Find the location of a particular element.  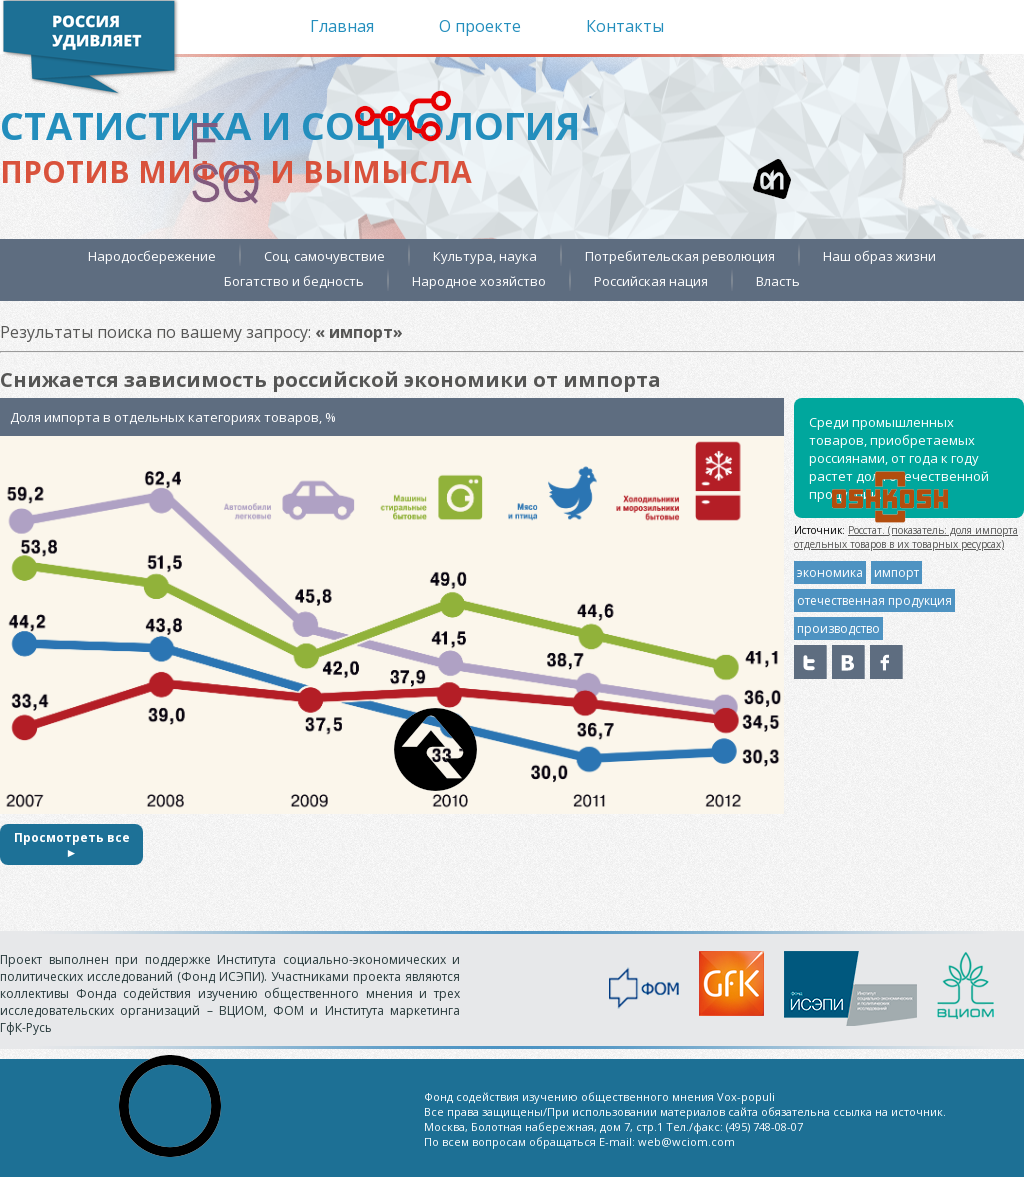

open foursquare app is located at coordinates (225, 163).